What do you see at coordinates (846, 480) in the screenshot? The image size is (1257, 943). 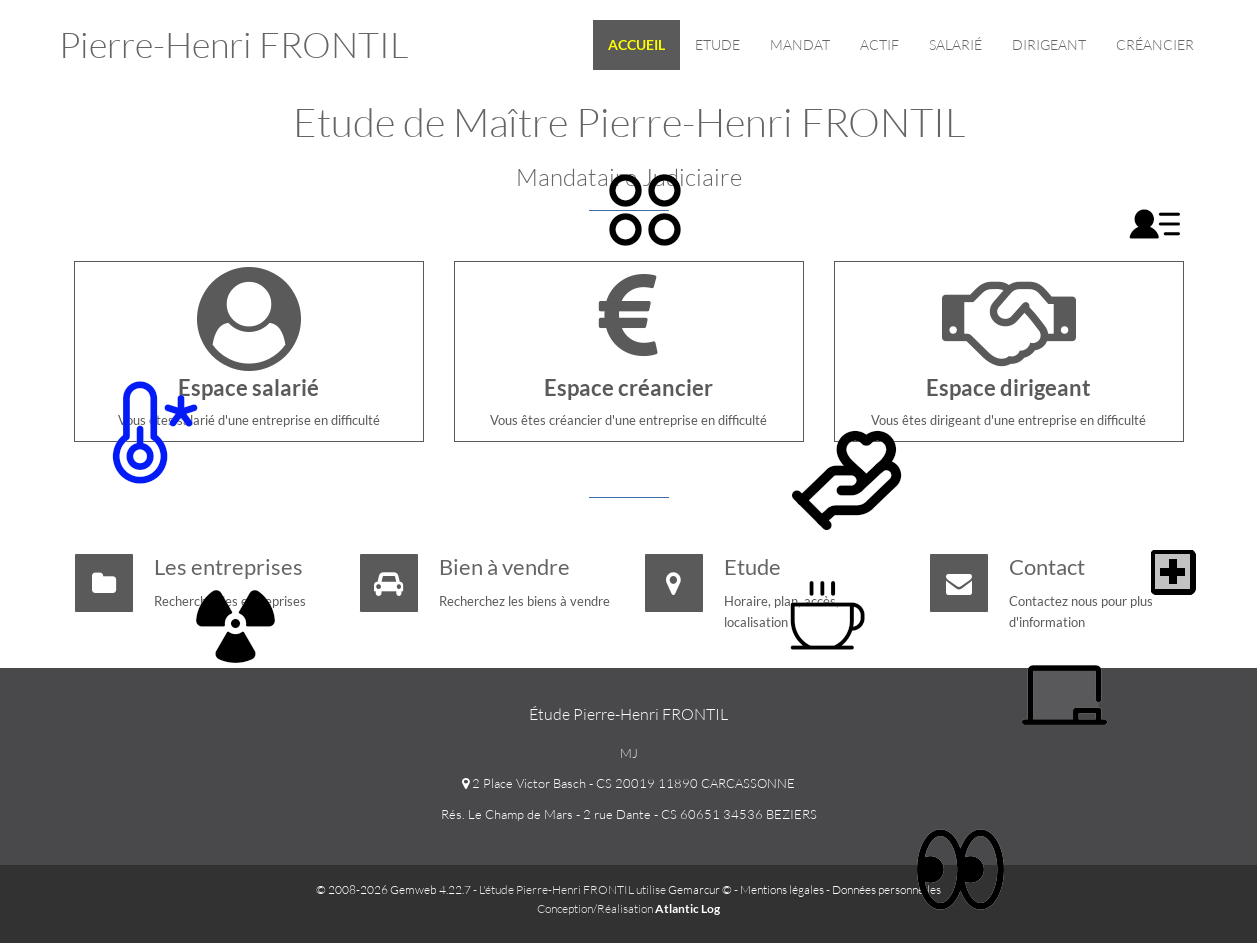 I see `donate or give support` at bounding box center [846, 480].